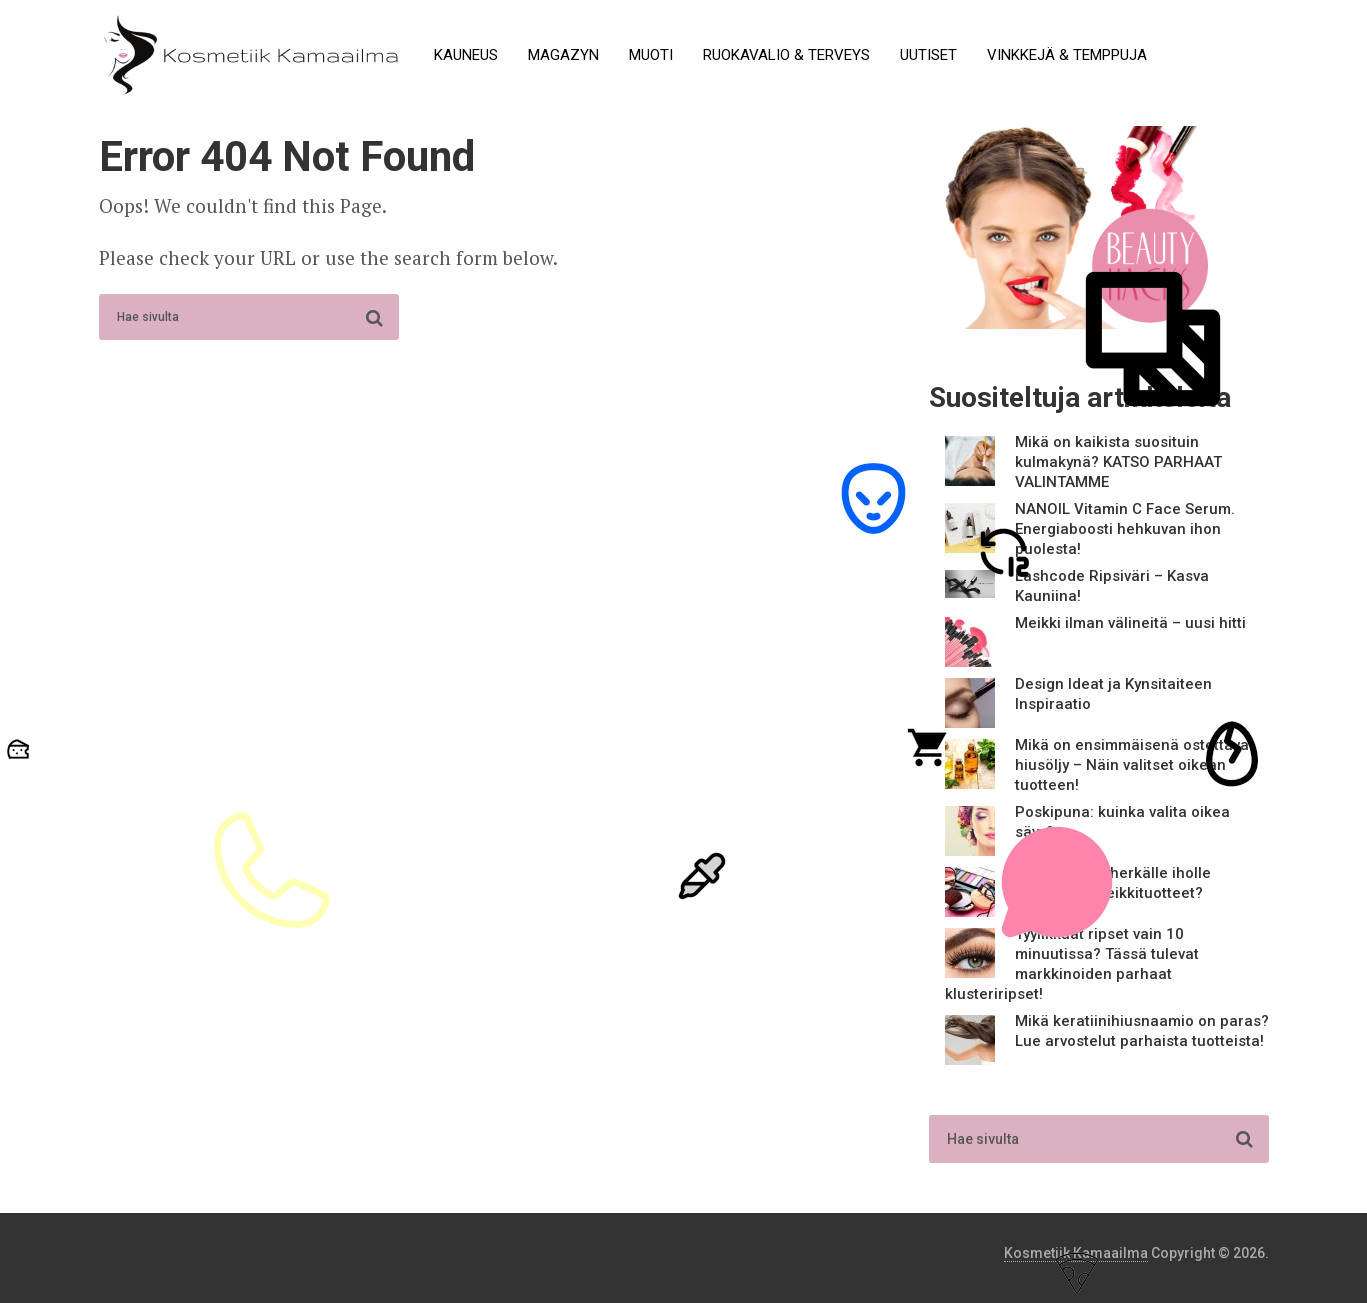 This screenshot has height=1303, width=1367. Describe the element at coordinates (18, 749) in the screenshot. I see `browse dairy or cheese products` at that location.